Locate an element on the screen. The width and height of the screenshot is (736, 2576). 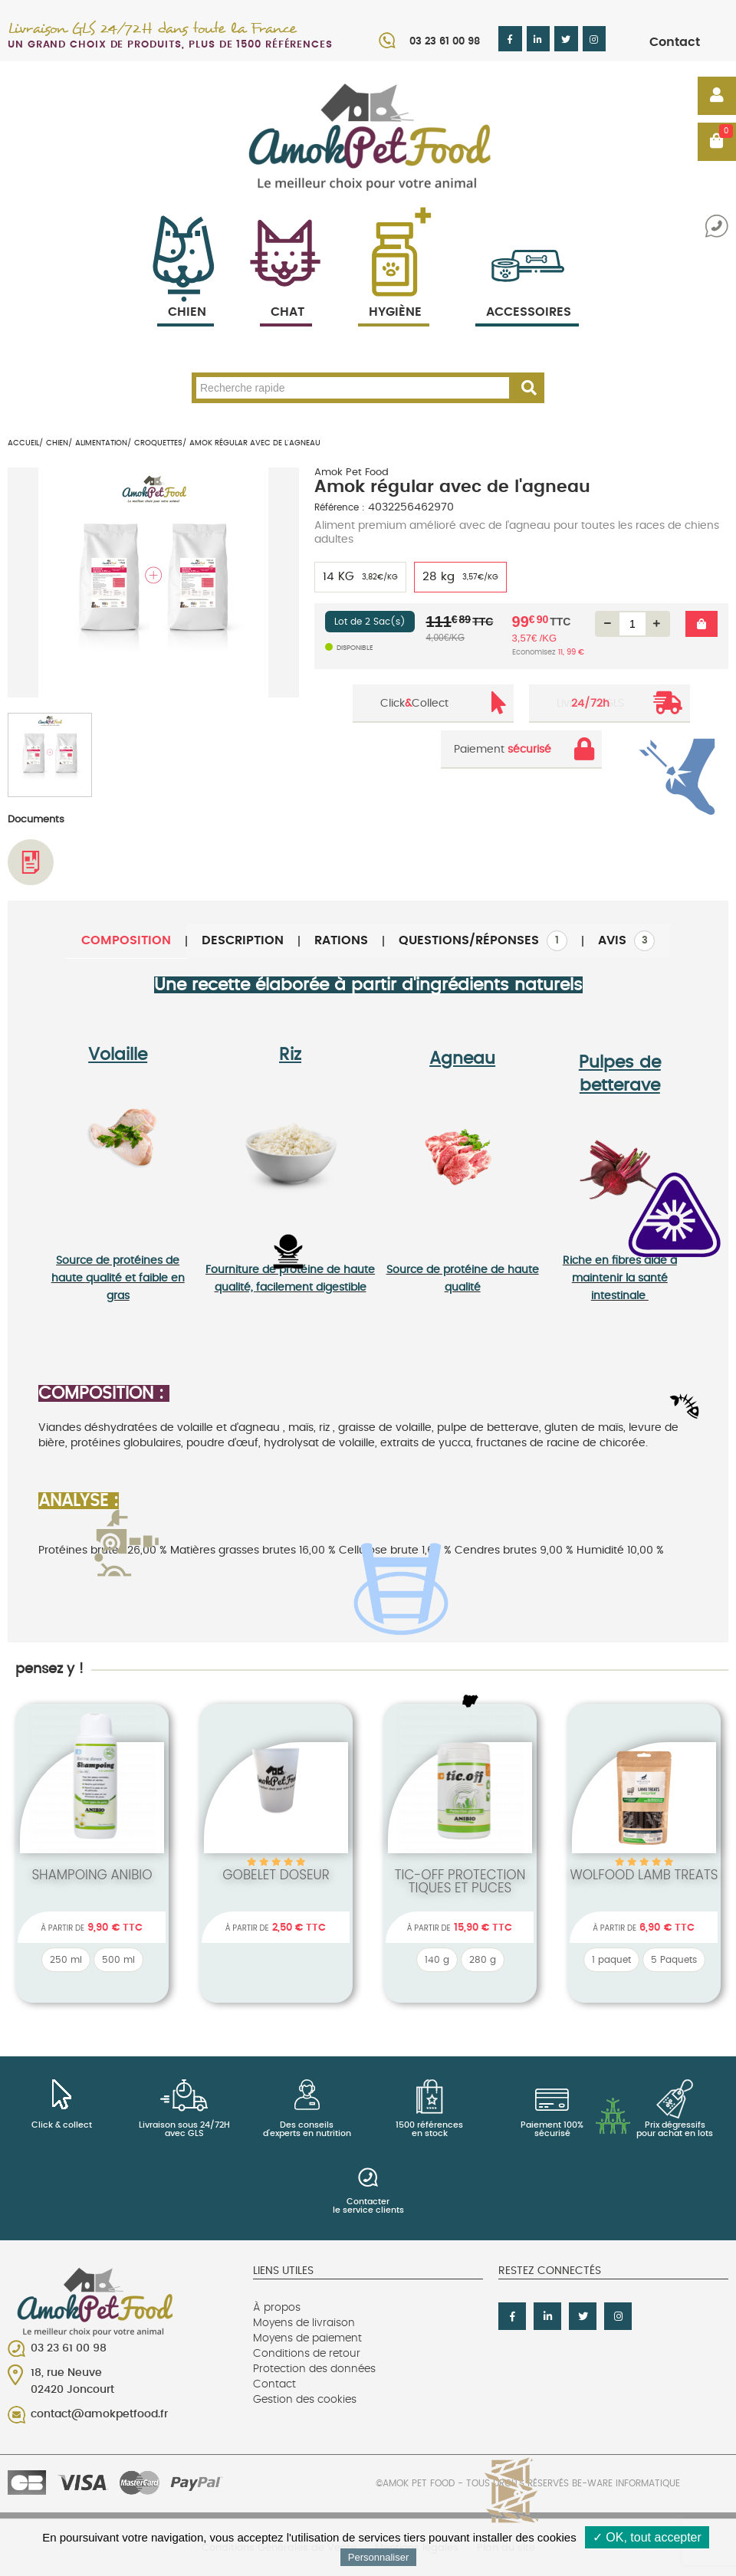
laser hazard warning indicator is located at coordinates (674, 1218).